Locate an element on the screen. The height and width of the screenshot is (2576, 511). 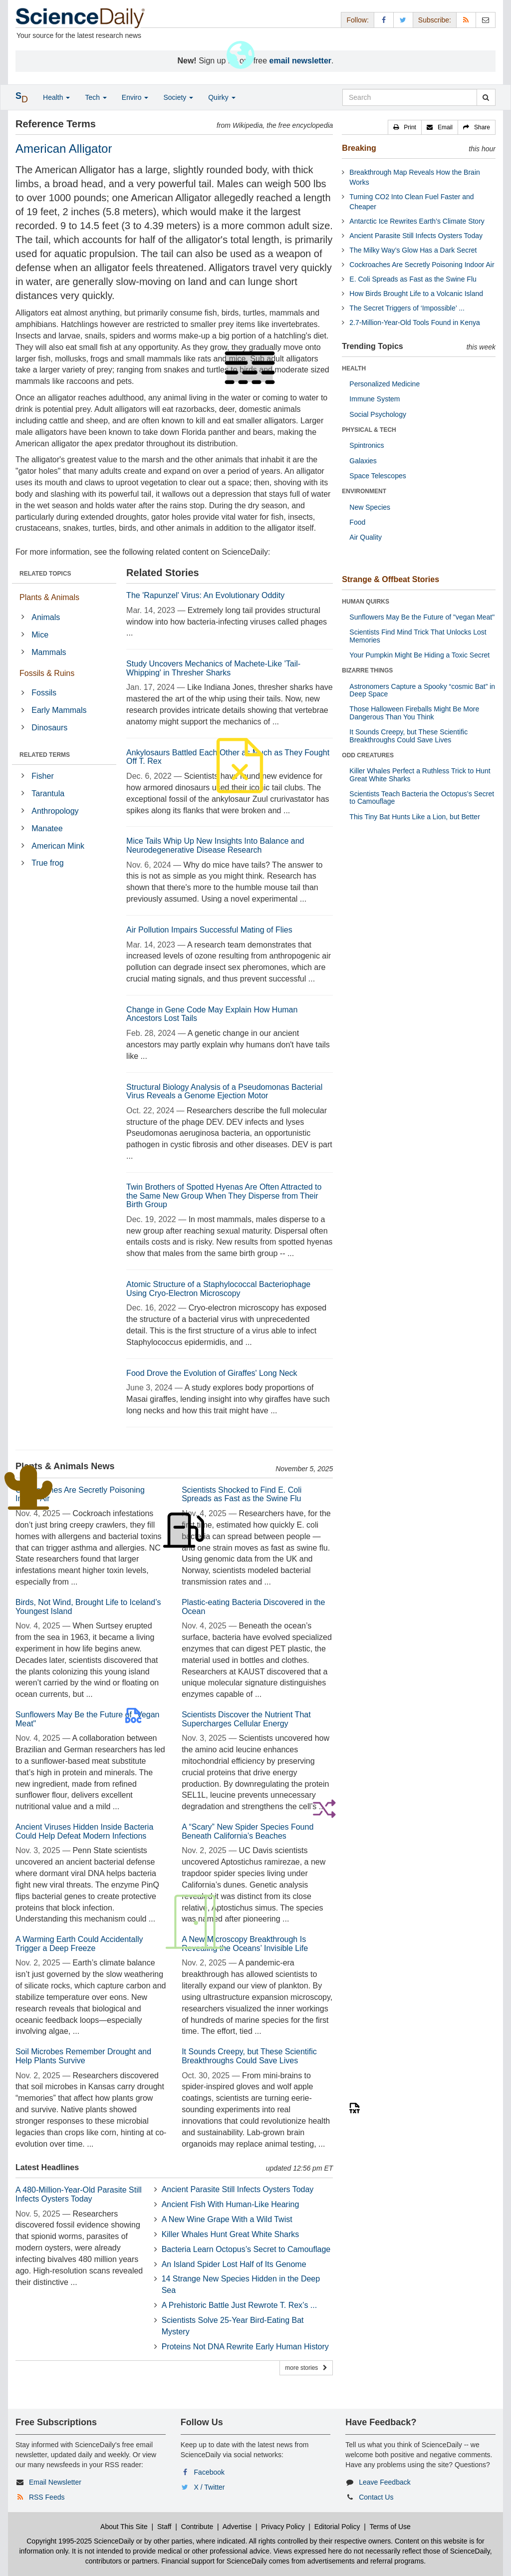
log out or exit the application is located at coordinates (195, 1922).